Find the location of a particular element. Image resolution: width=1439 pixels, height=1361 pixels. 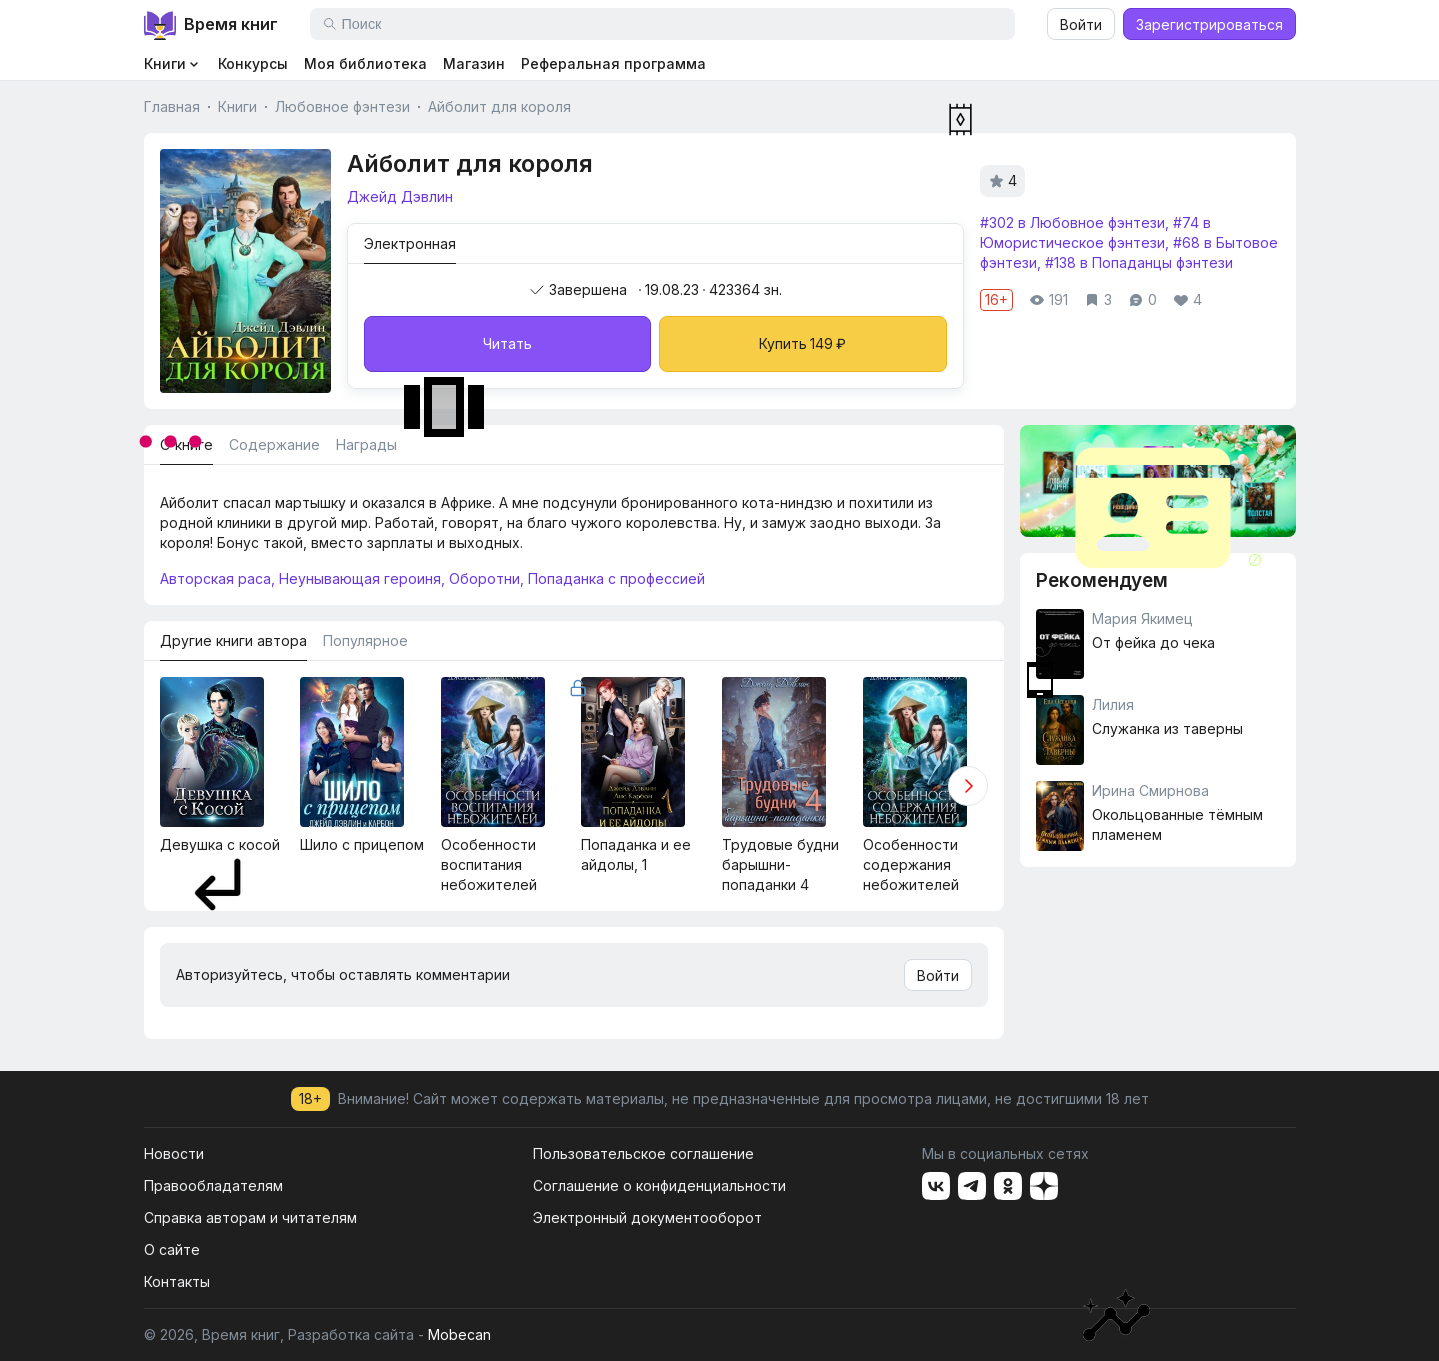

view more options is located at coordinates (170, 441).